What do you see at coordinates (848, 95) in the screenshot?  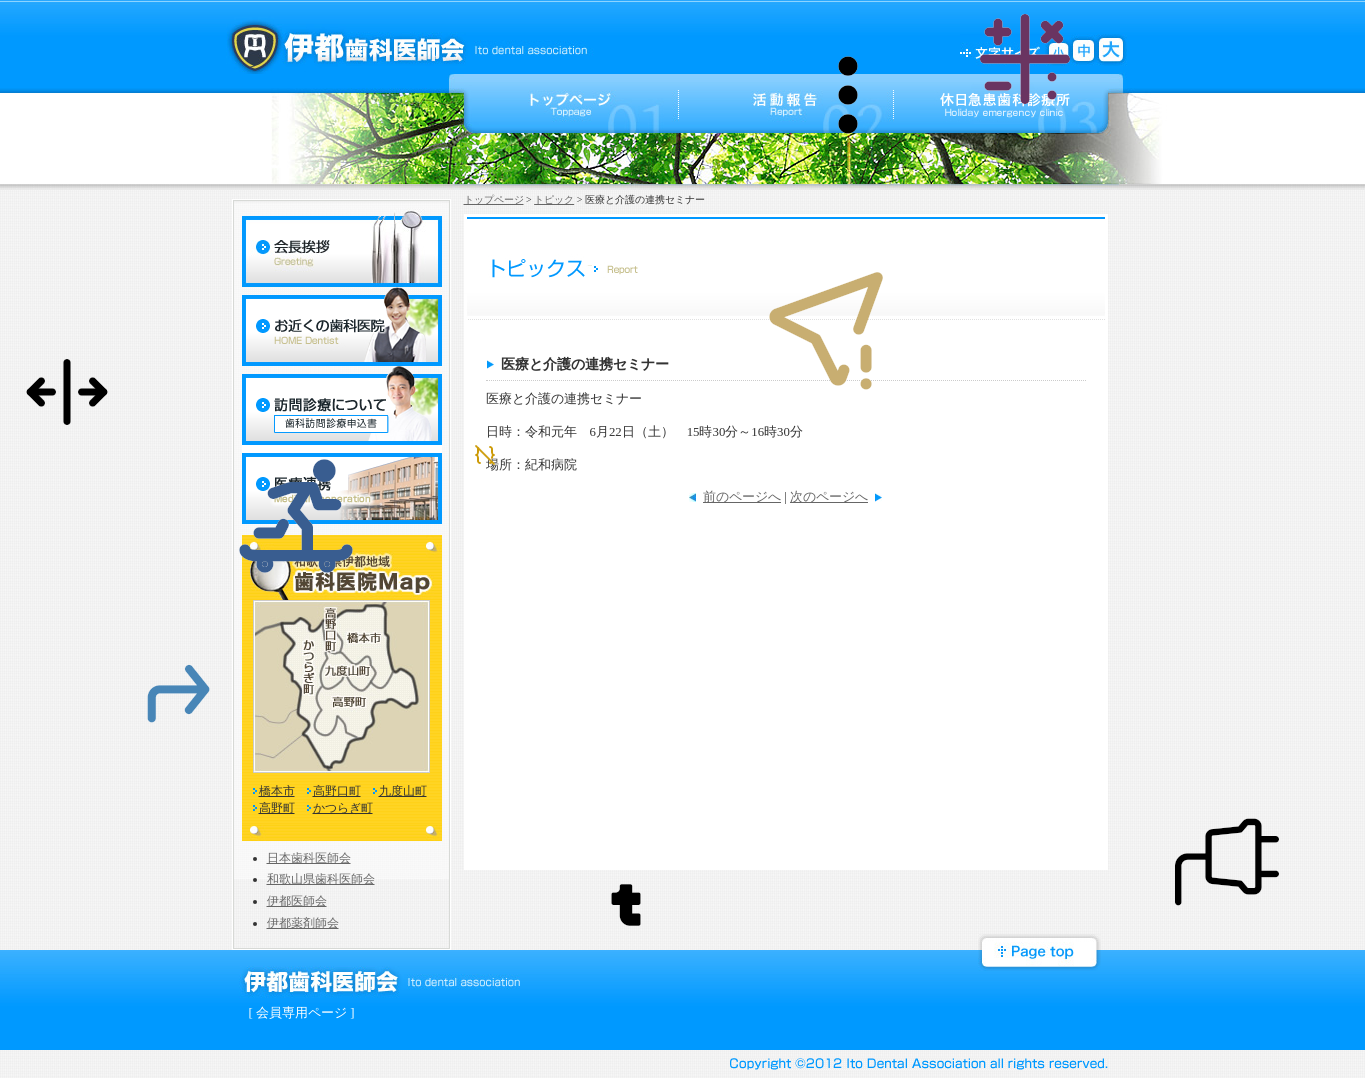 I see `open more options menu` at bounding box center [848, 95].